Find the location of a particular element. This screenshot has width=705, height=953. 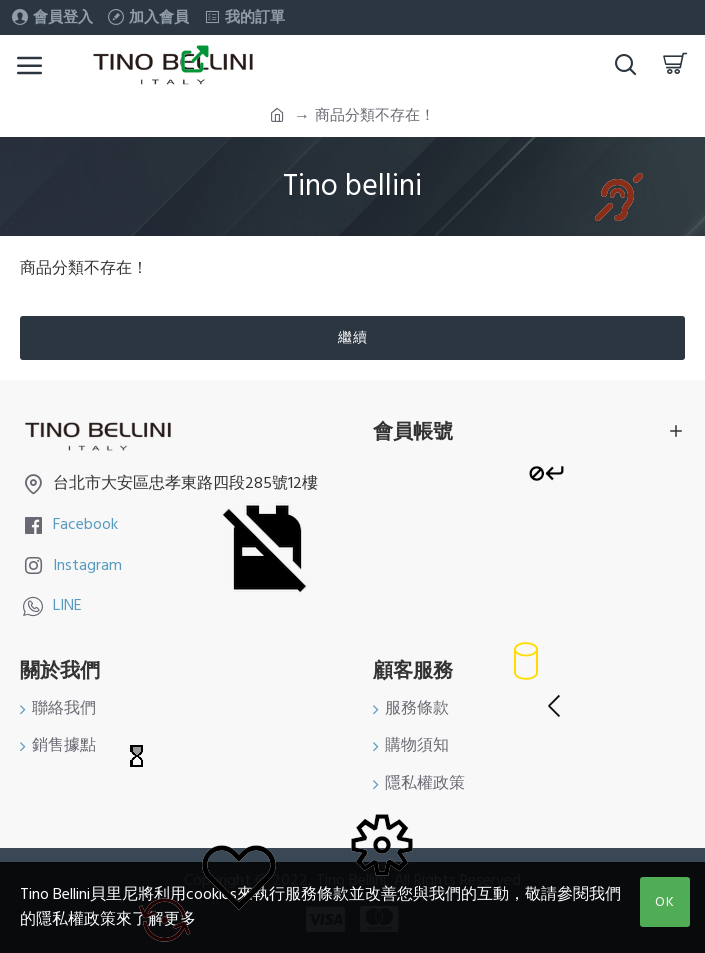

open link in a new tab or window is located at coordinates (195, 59).